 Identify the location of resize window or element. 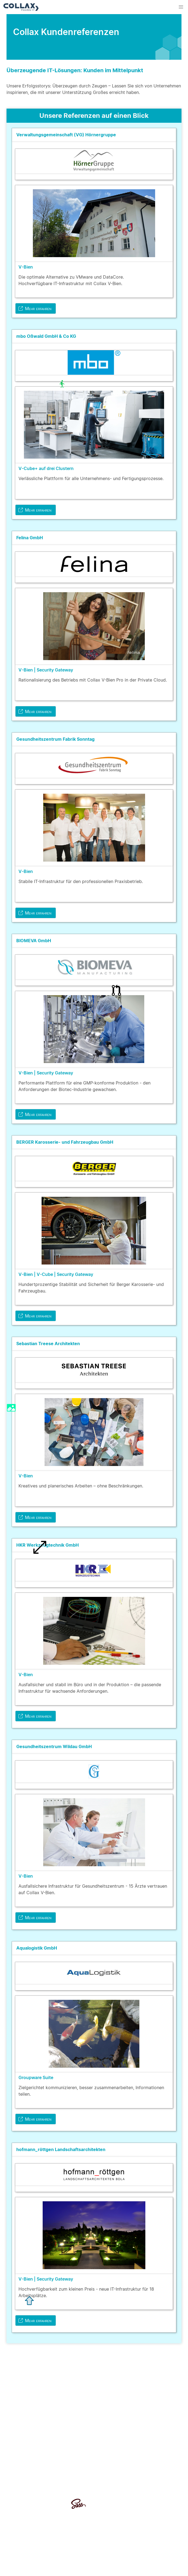
(40, 1547).